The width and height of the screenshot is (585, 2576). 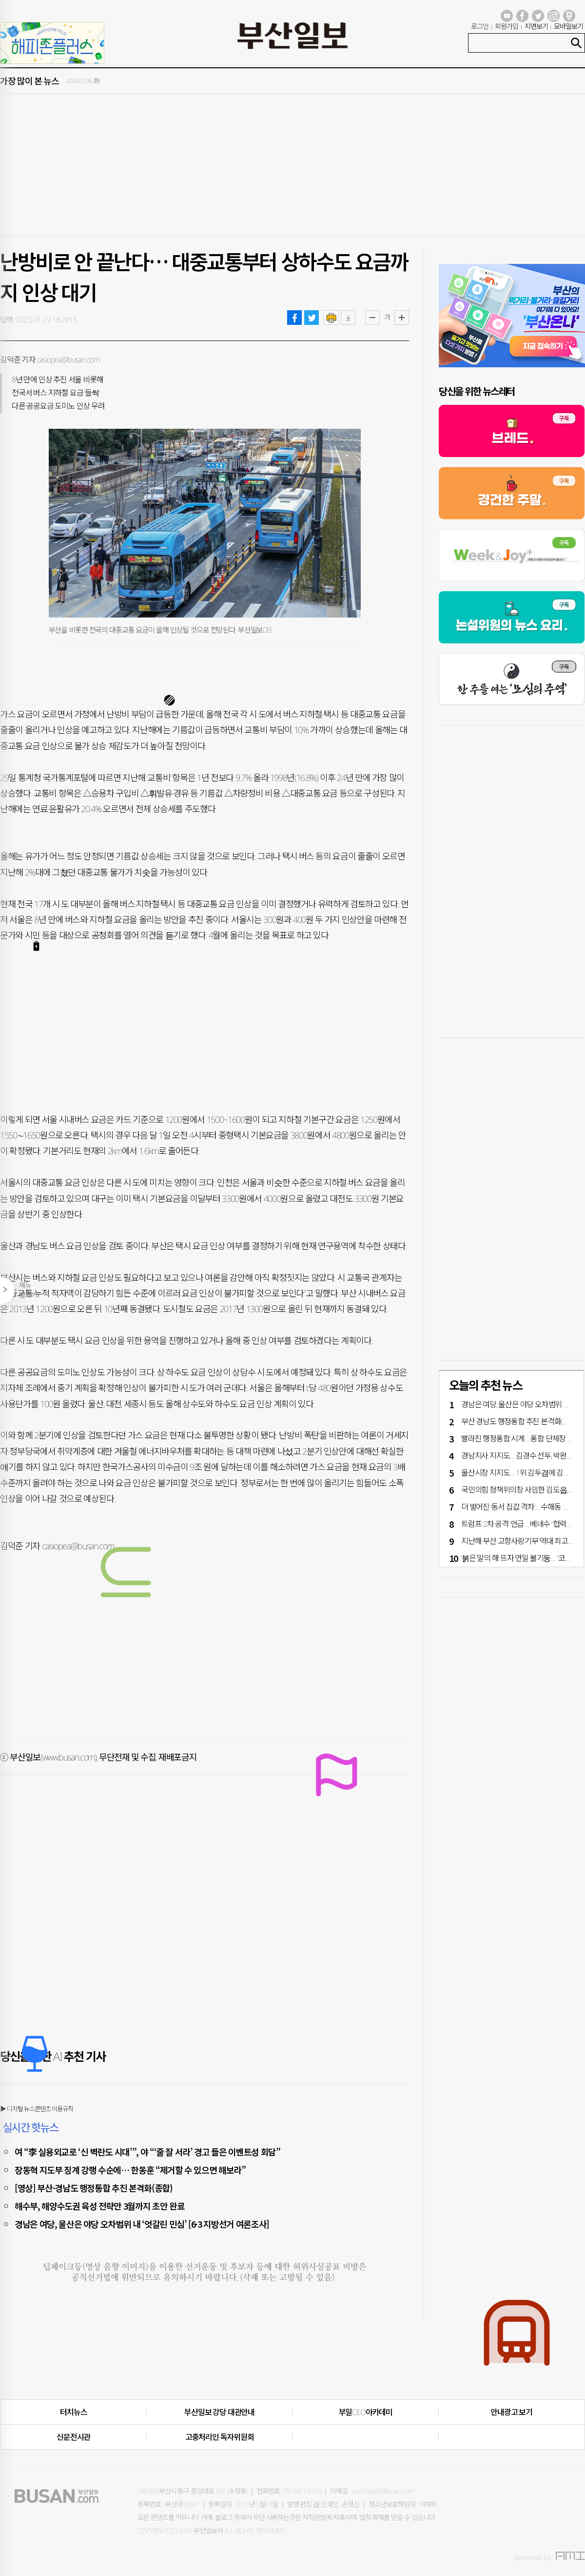 I want to click on indicates a subset relationship in mathematical notation, so click(x=127, y=1571).